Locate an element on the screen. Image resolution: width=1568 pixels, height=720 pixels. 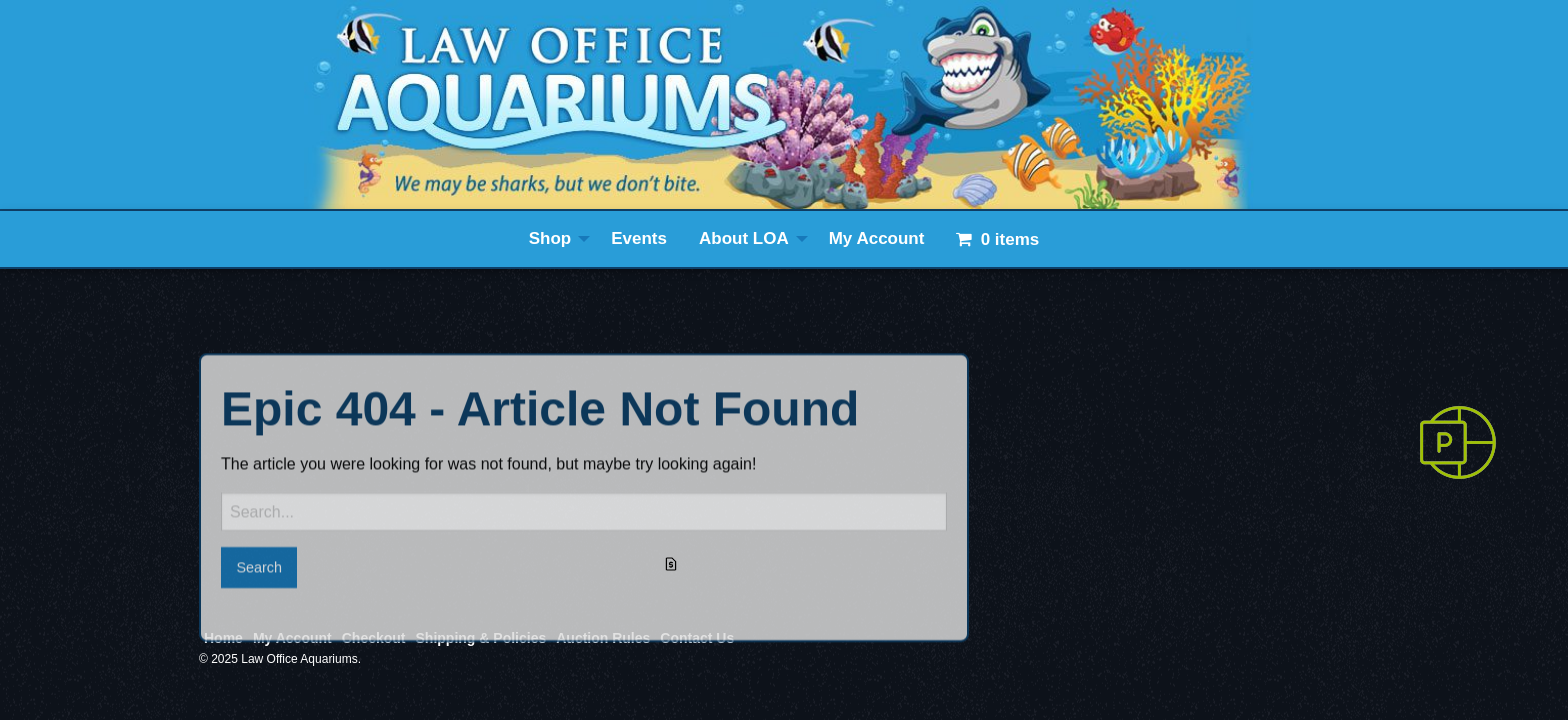
open Microsoft PowerPoint is located at coordinates (1456, 442).